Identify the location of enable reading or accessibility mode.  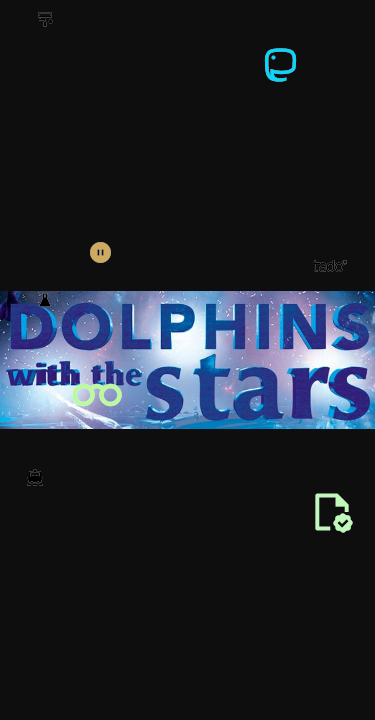
(97, 395).